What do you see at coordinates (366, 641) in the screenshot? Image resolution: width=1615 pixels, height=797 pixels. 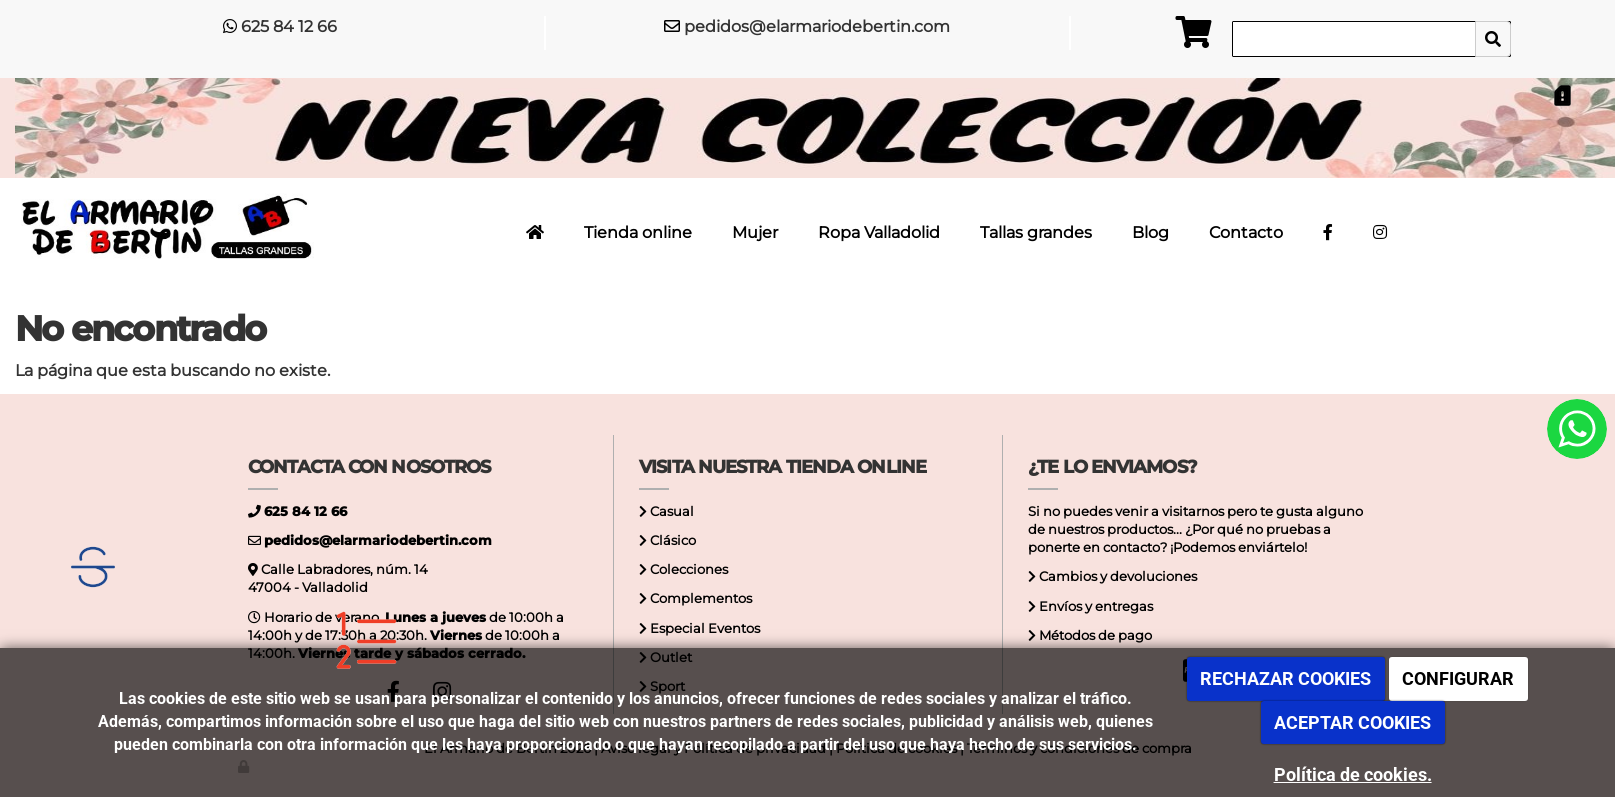 I see `create a numbered list` at bounding box center [366, 641].